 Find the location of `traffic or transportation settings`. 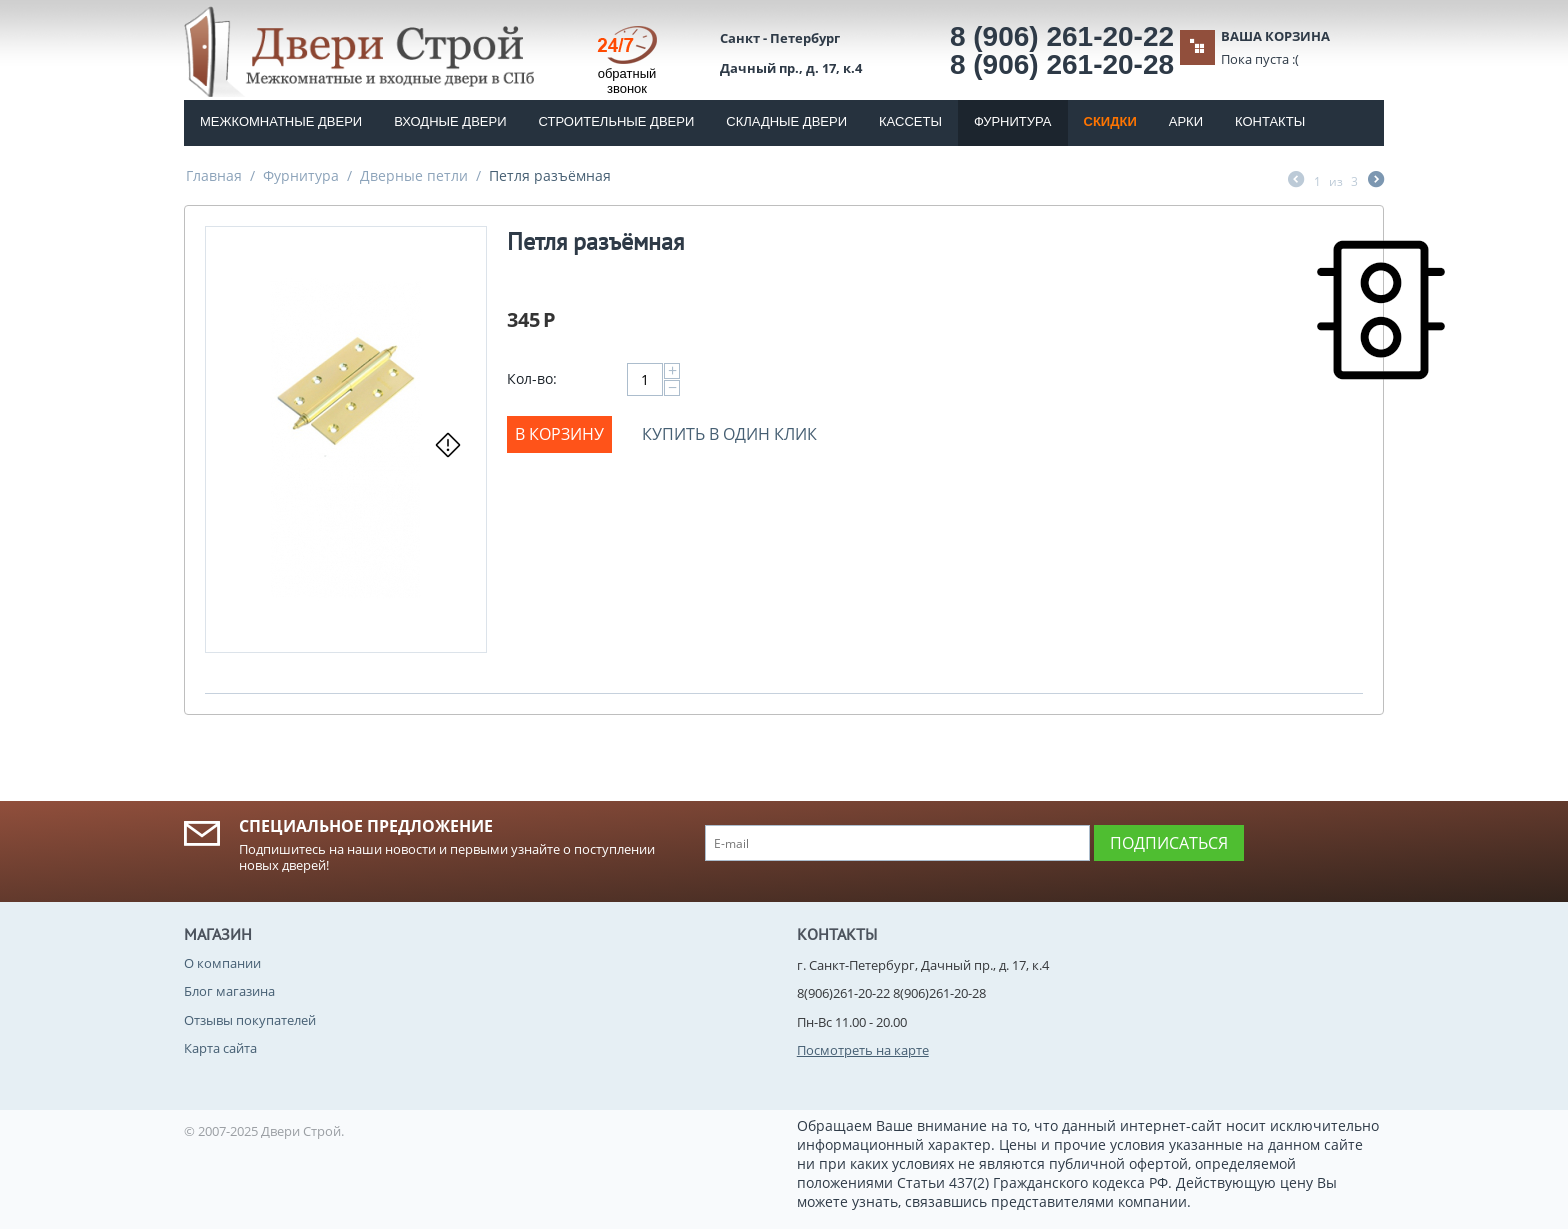

traffic or transportation settings is located at coordinates (1381, 310).